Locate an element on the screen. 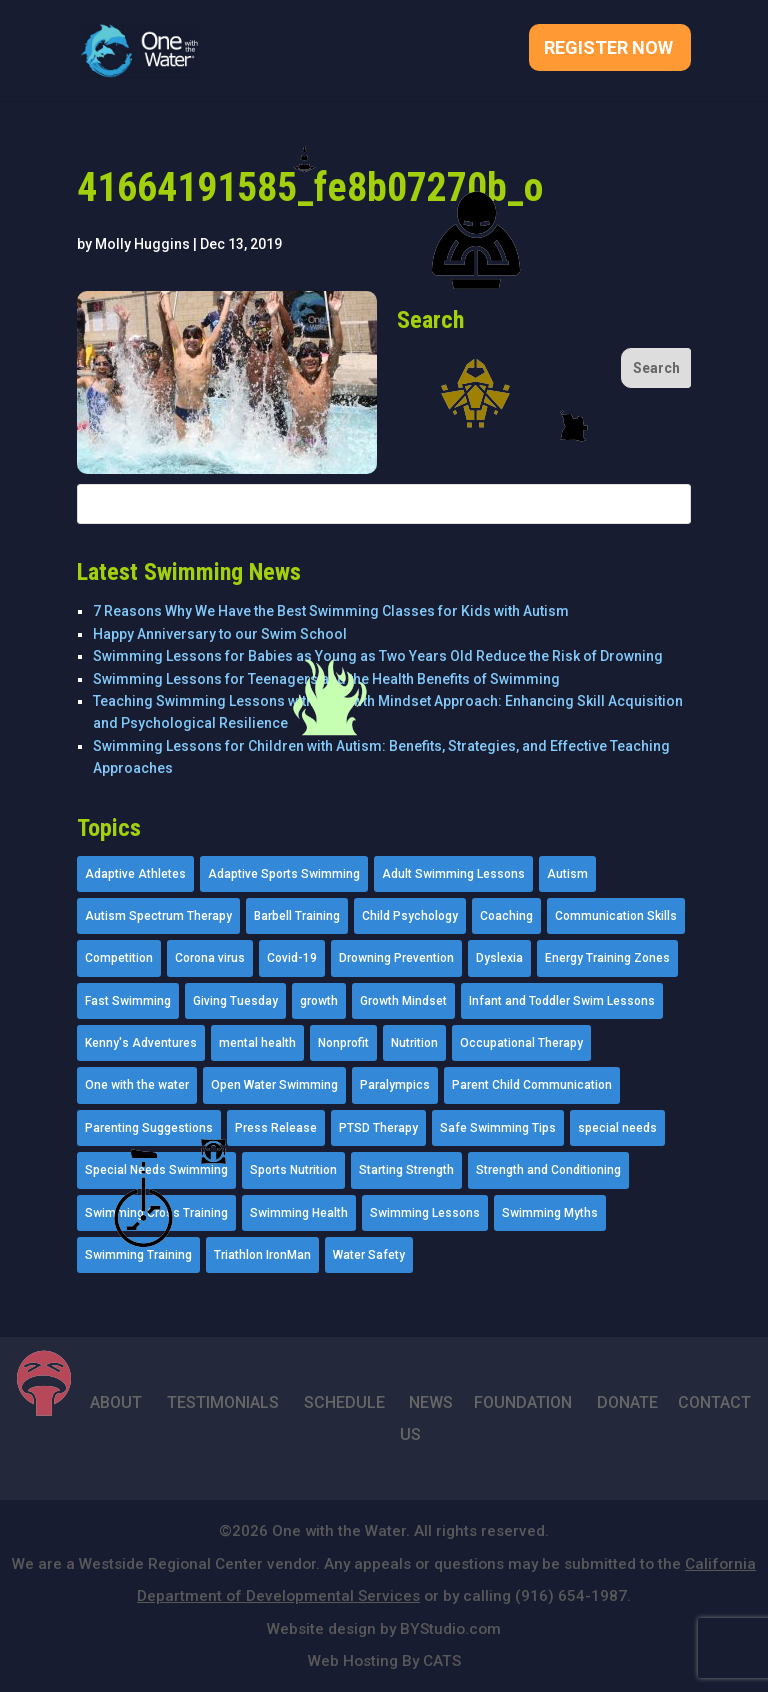 The image size is (768, 1692). indicates a celebration or special event is located at coordinates (328, 697).